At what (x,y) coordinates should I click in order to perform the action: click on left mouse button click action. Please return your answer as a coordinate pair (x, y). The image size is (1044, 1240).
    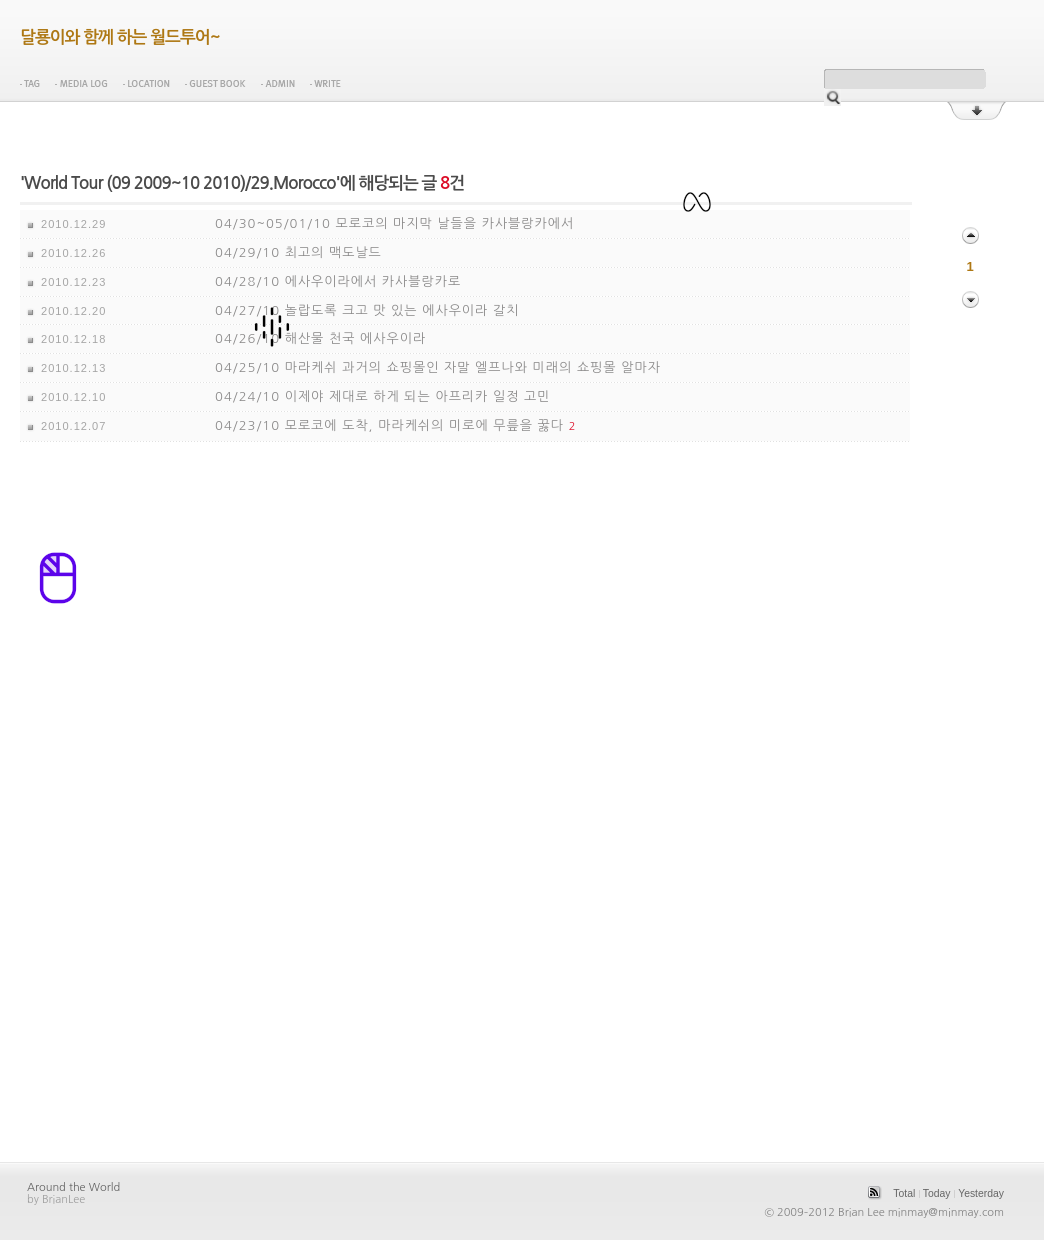
    Looking at the image, I should click on (58, 578).